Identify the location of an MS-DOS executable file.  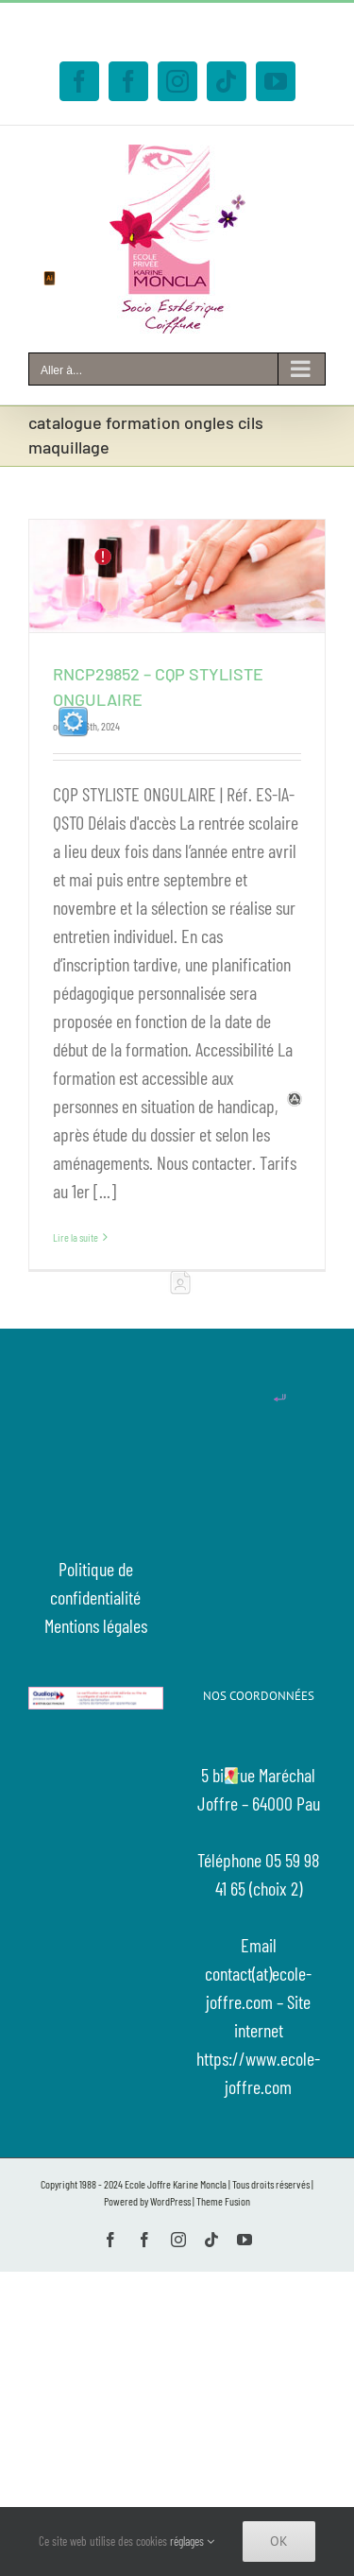
(73, 721).